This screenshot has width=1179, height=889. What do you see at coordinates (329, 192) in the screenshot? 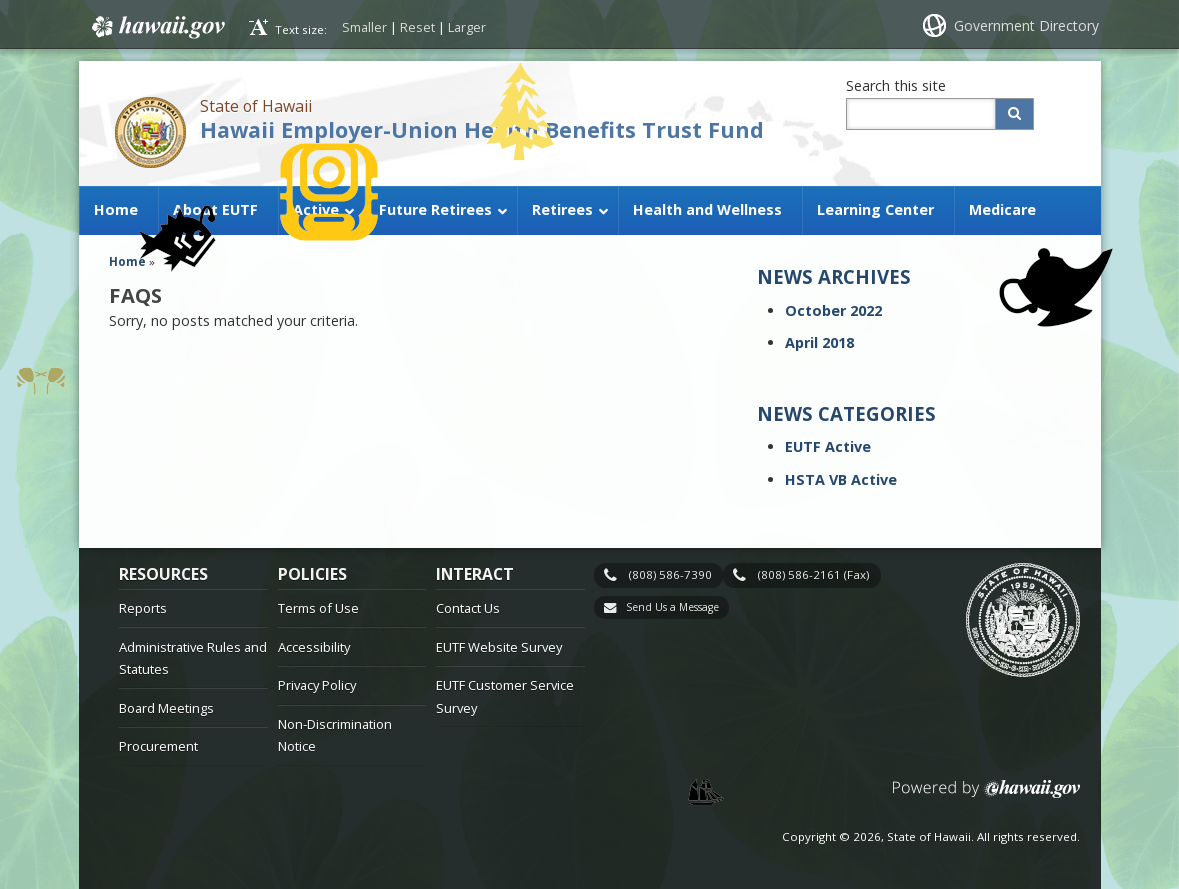
I see `open camera or photo capture mode` at bounding box center [329, 192].